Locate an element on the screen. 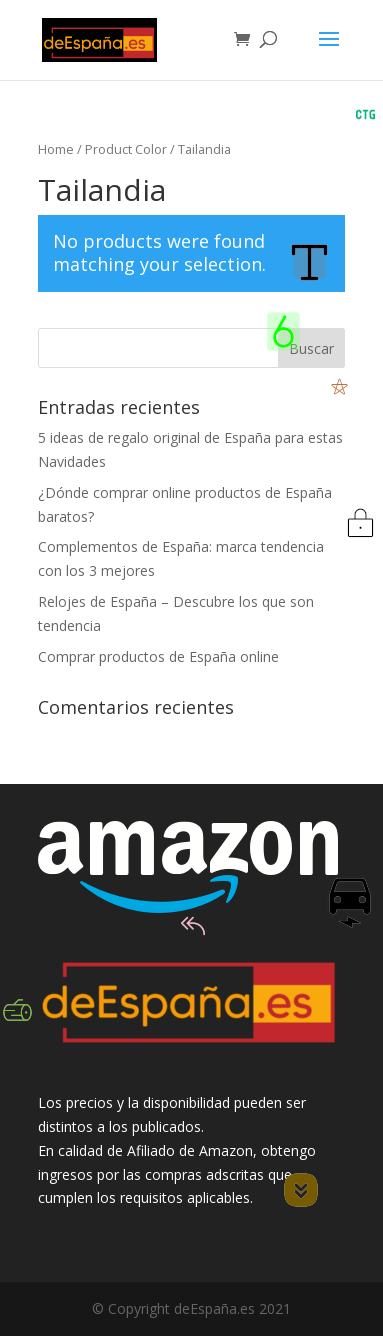  select occult or mystical category is located at coordinates (339, 387).